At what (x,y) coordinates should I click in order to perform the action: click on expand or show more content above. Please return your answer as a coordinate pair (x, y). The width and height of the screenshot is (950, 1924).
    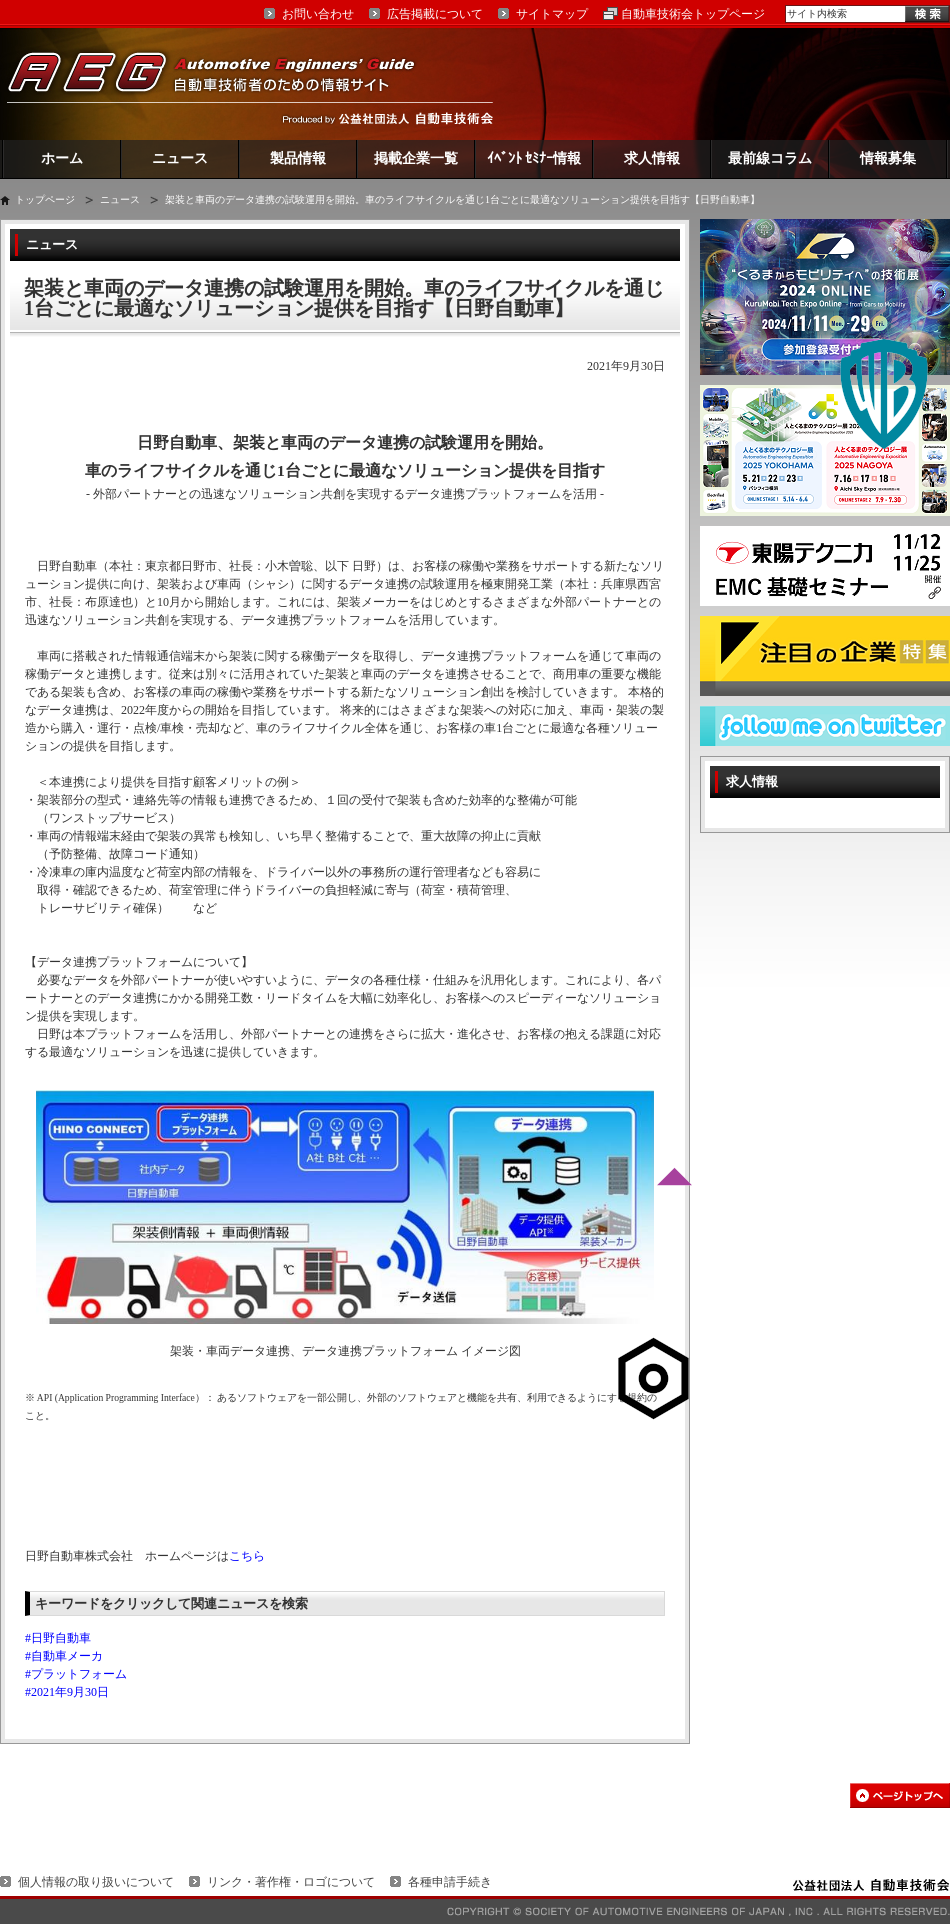
    Looking at the image, I should click on (674, 1176).